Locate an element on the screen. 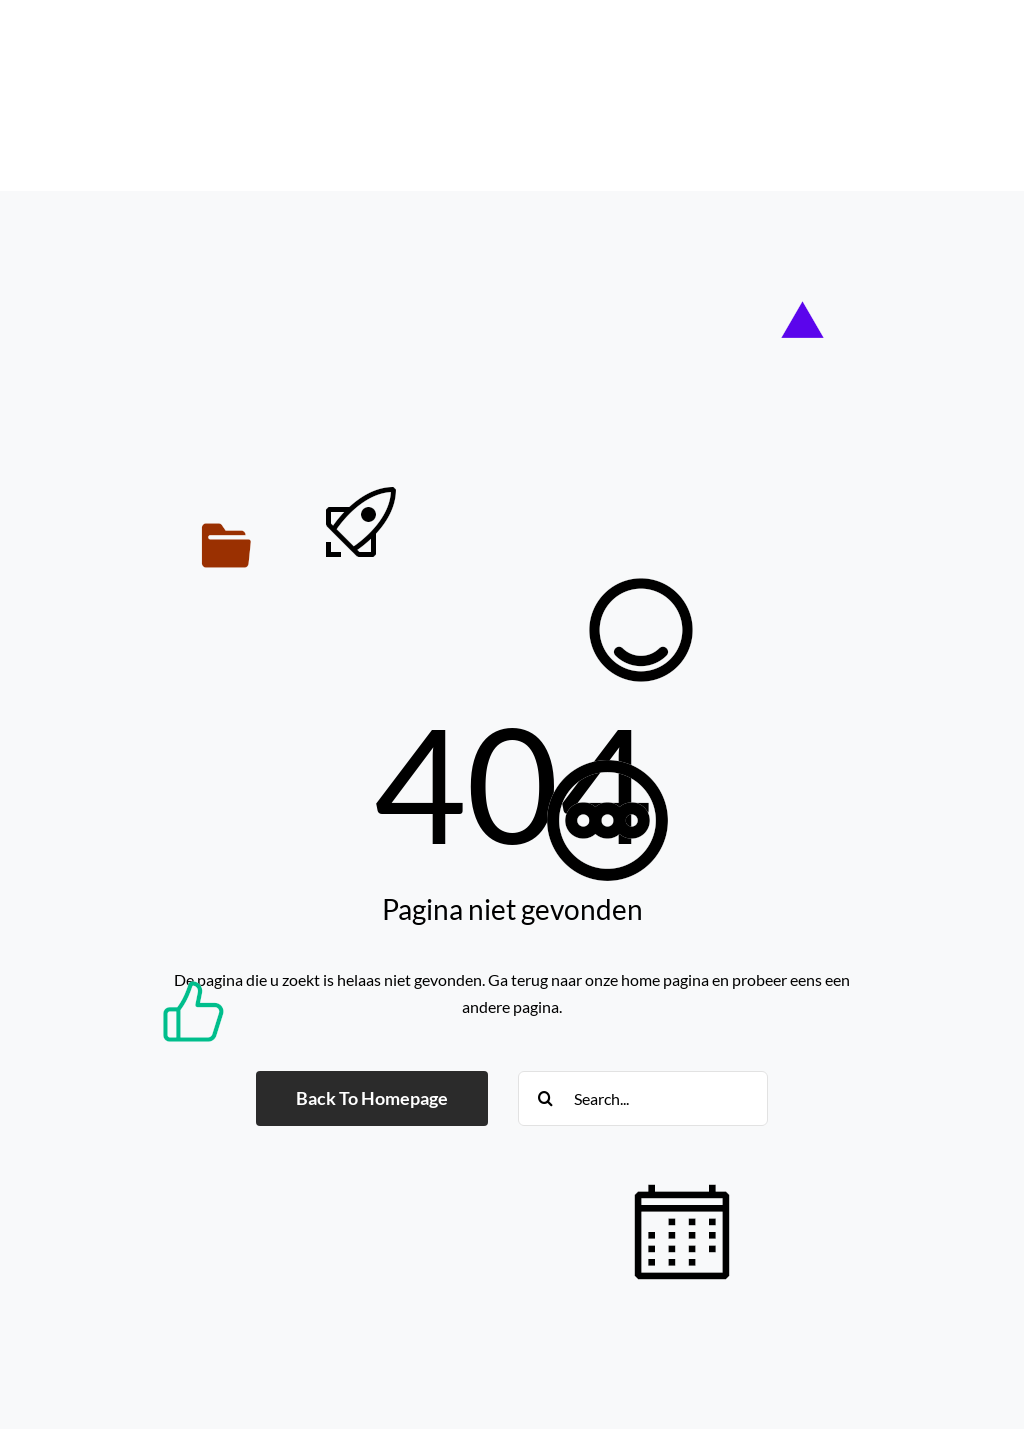 Image resolution: width=1024 pixels, height=1429 pixels. an open folder currently being viewed is located at coordinates (226, 545).